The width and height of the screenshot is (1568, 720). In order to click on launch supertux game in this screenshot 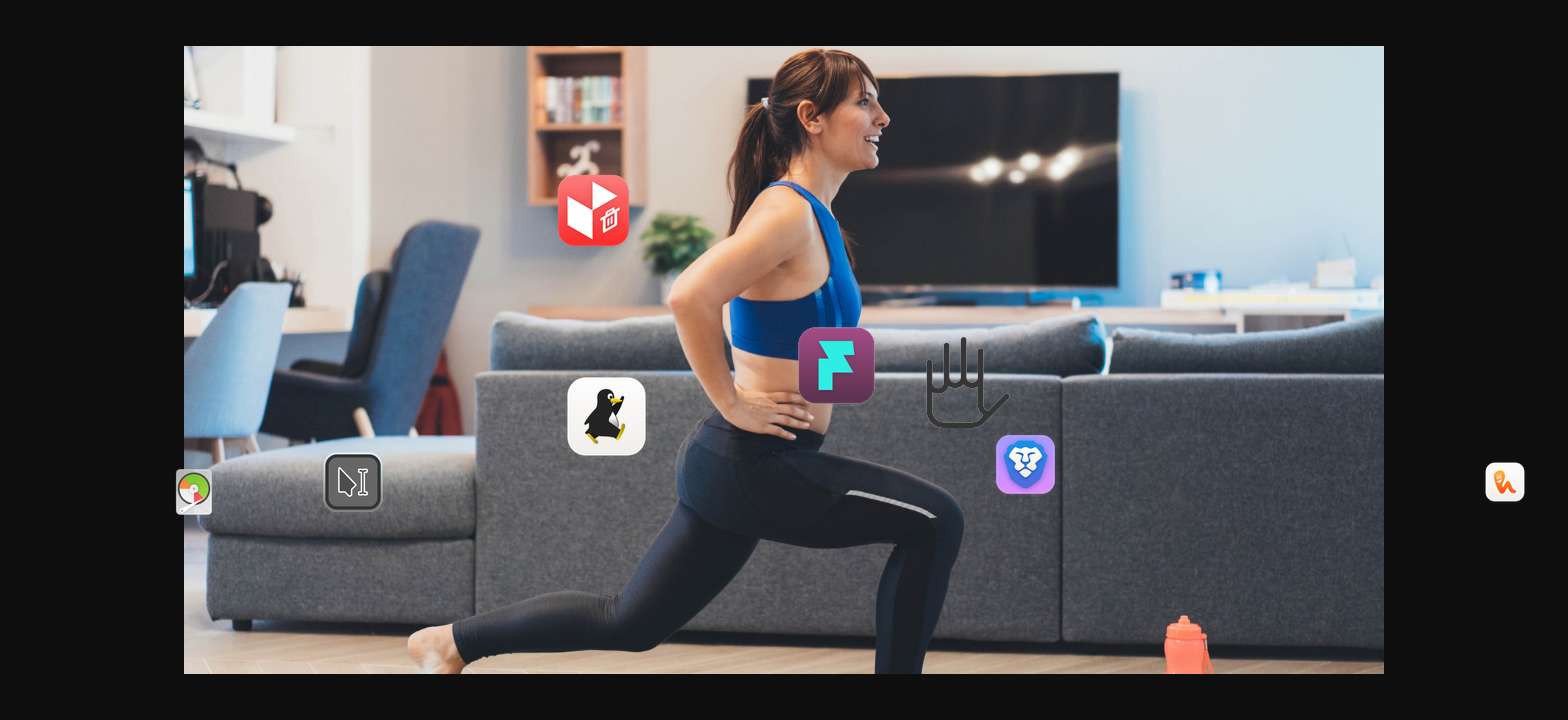, I will do `click(606, 416)`.